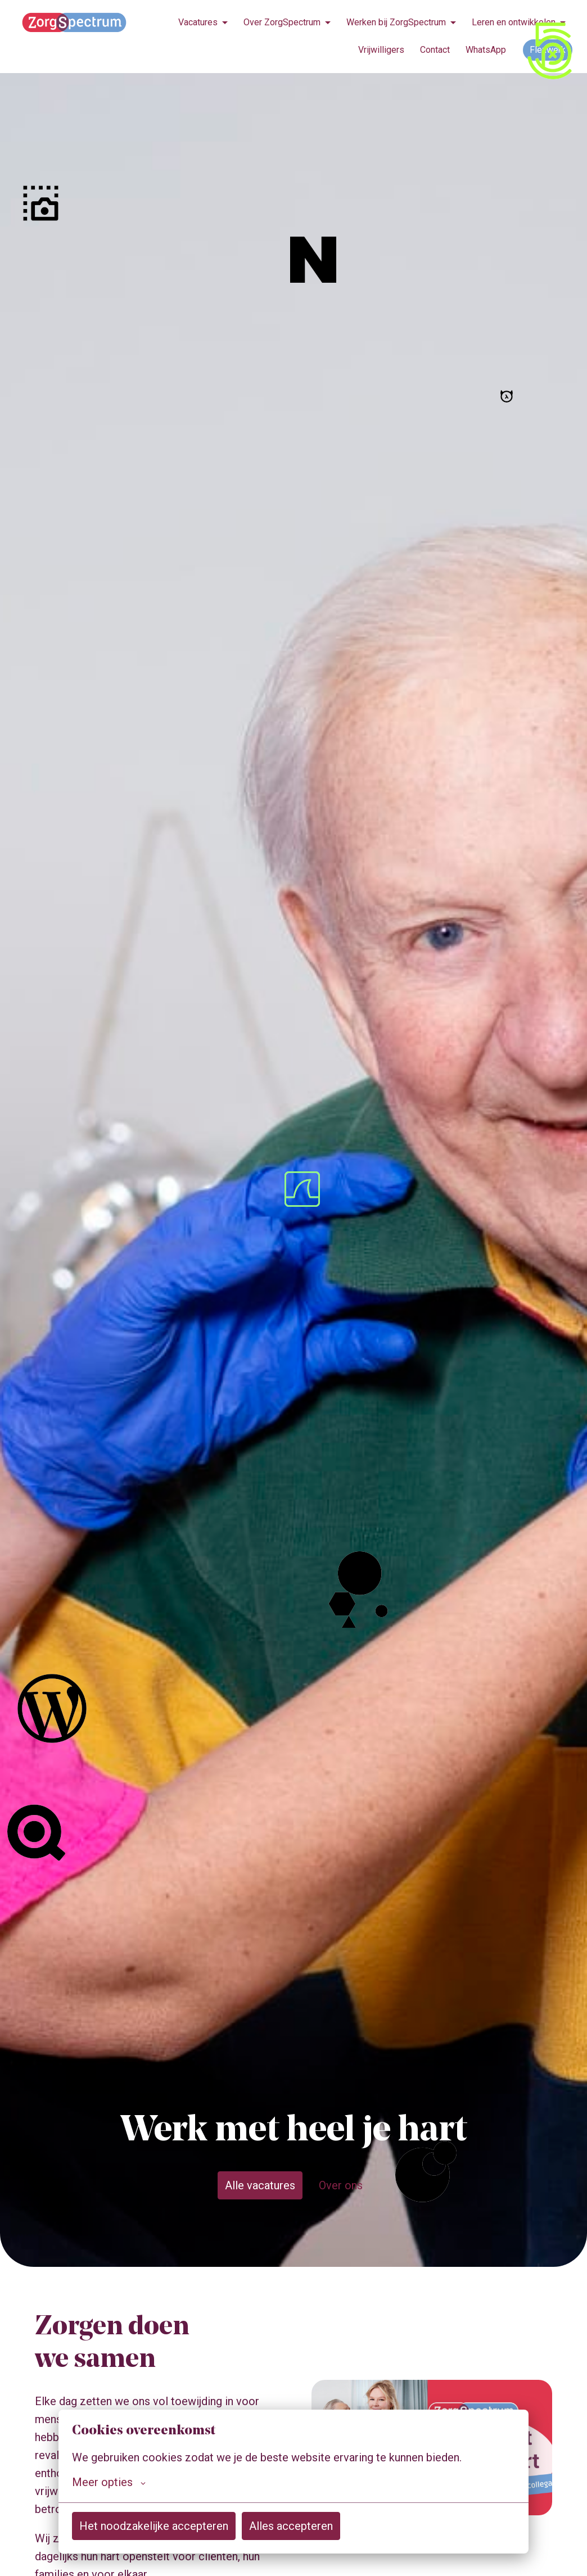  I want to click on open Naver app, so click(313, 260).